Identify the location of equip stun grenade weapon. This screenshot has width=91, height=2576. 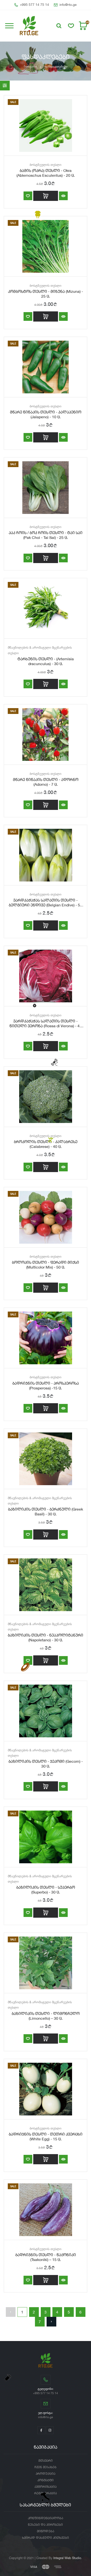
(8, 2378).